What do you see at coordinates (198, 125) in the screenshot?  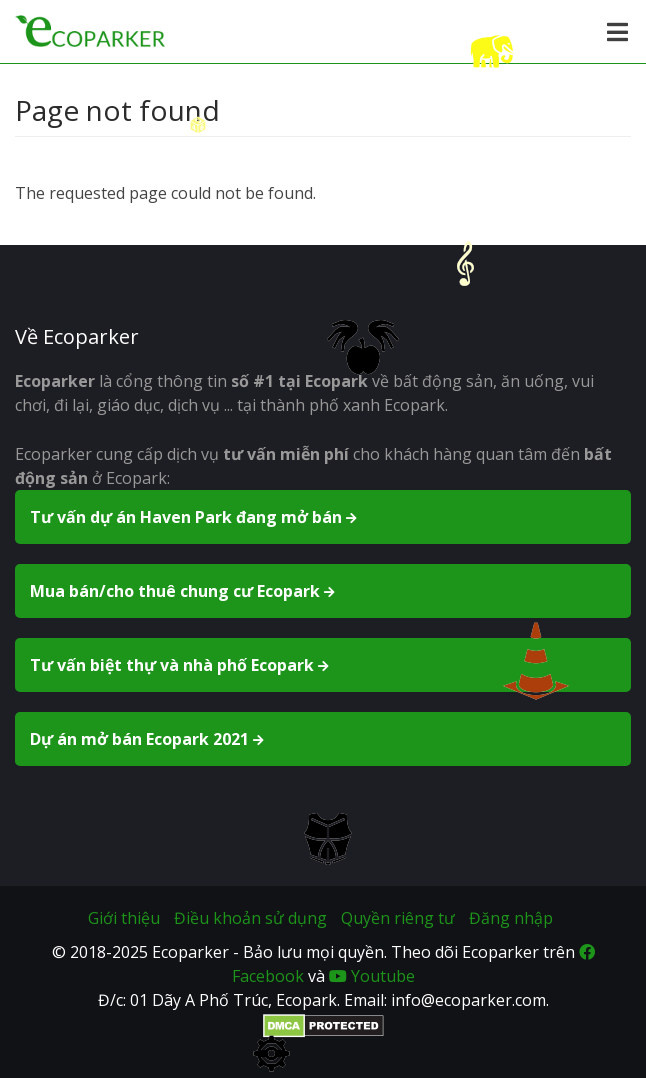 I see `roll the dice or start a random action` at bounding box center [198, 125].